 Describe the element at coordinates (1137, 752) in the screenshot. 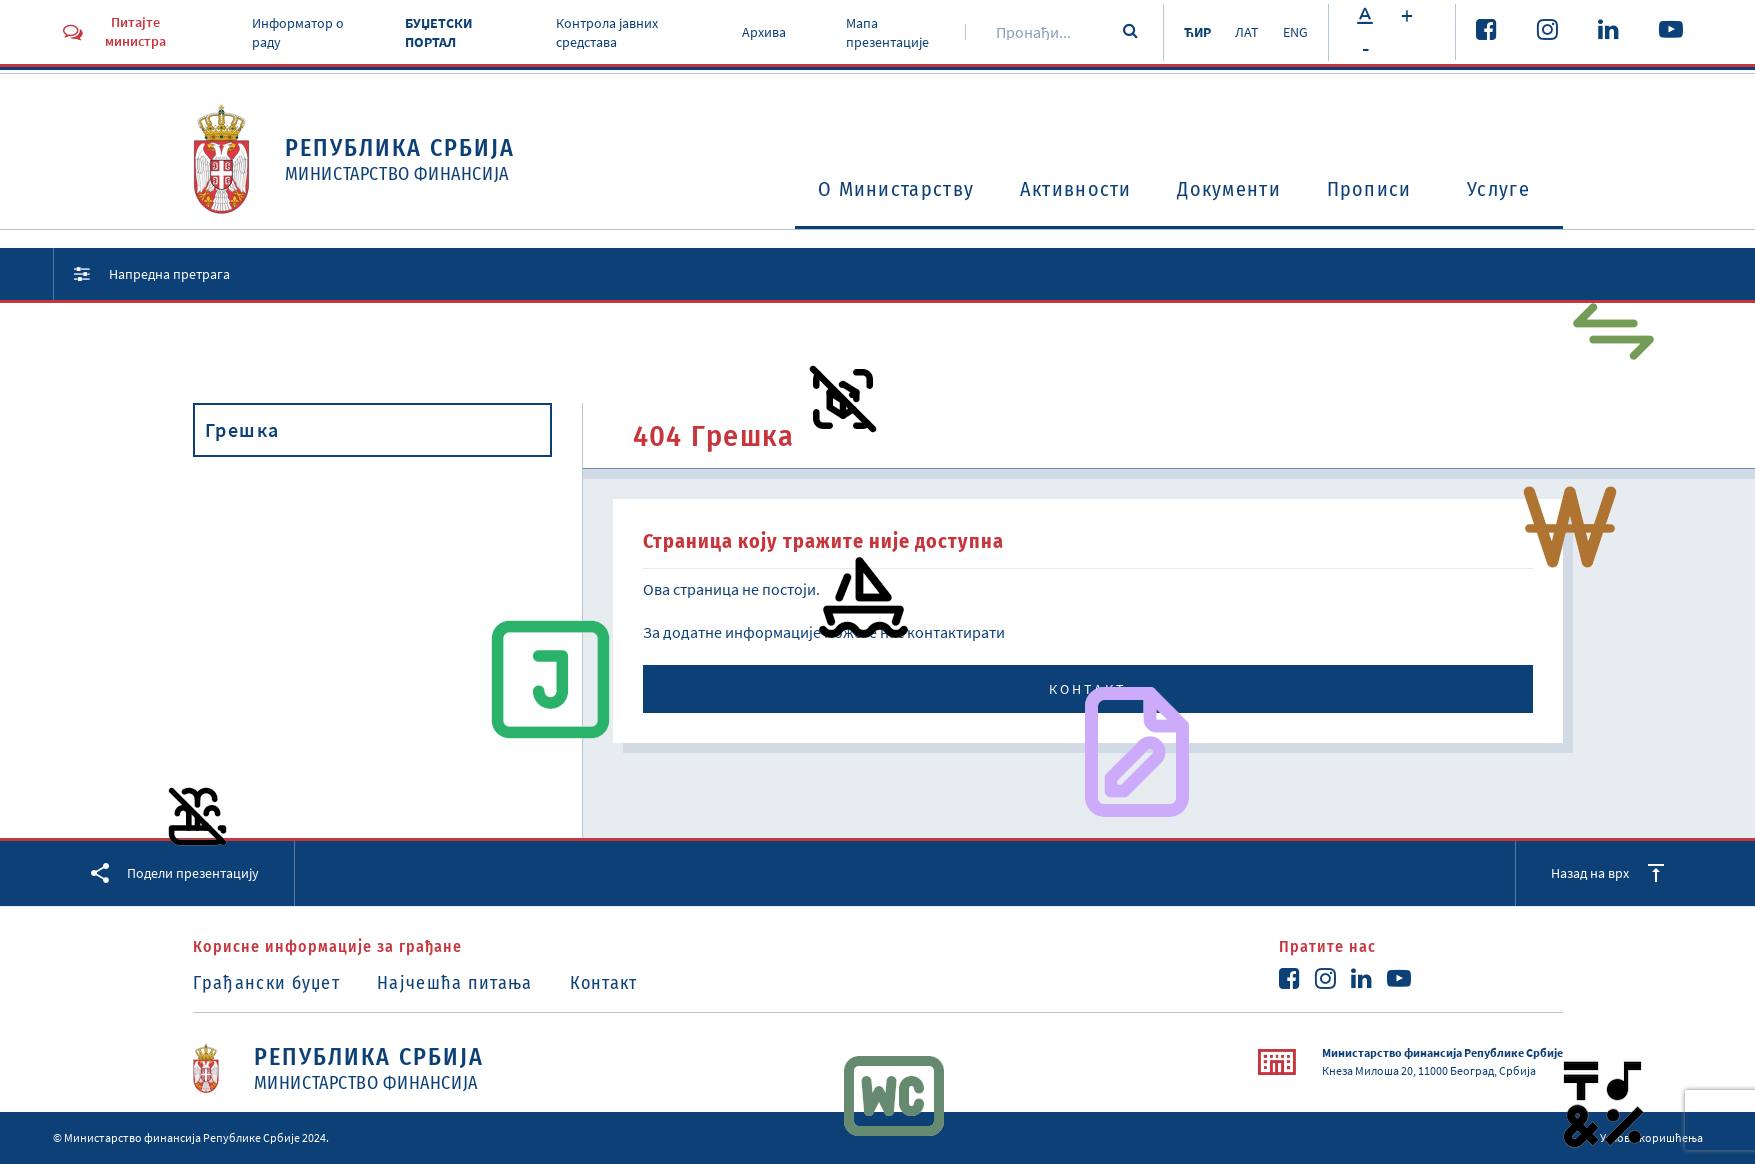

I see `edit this document` at that location.